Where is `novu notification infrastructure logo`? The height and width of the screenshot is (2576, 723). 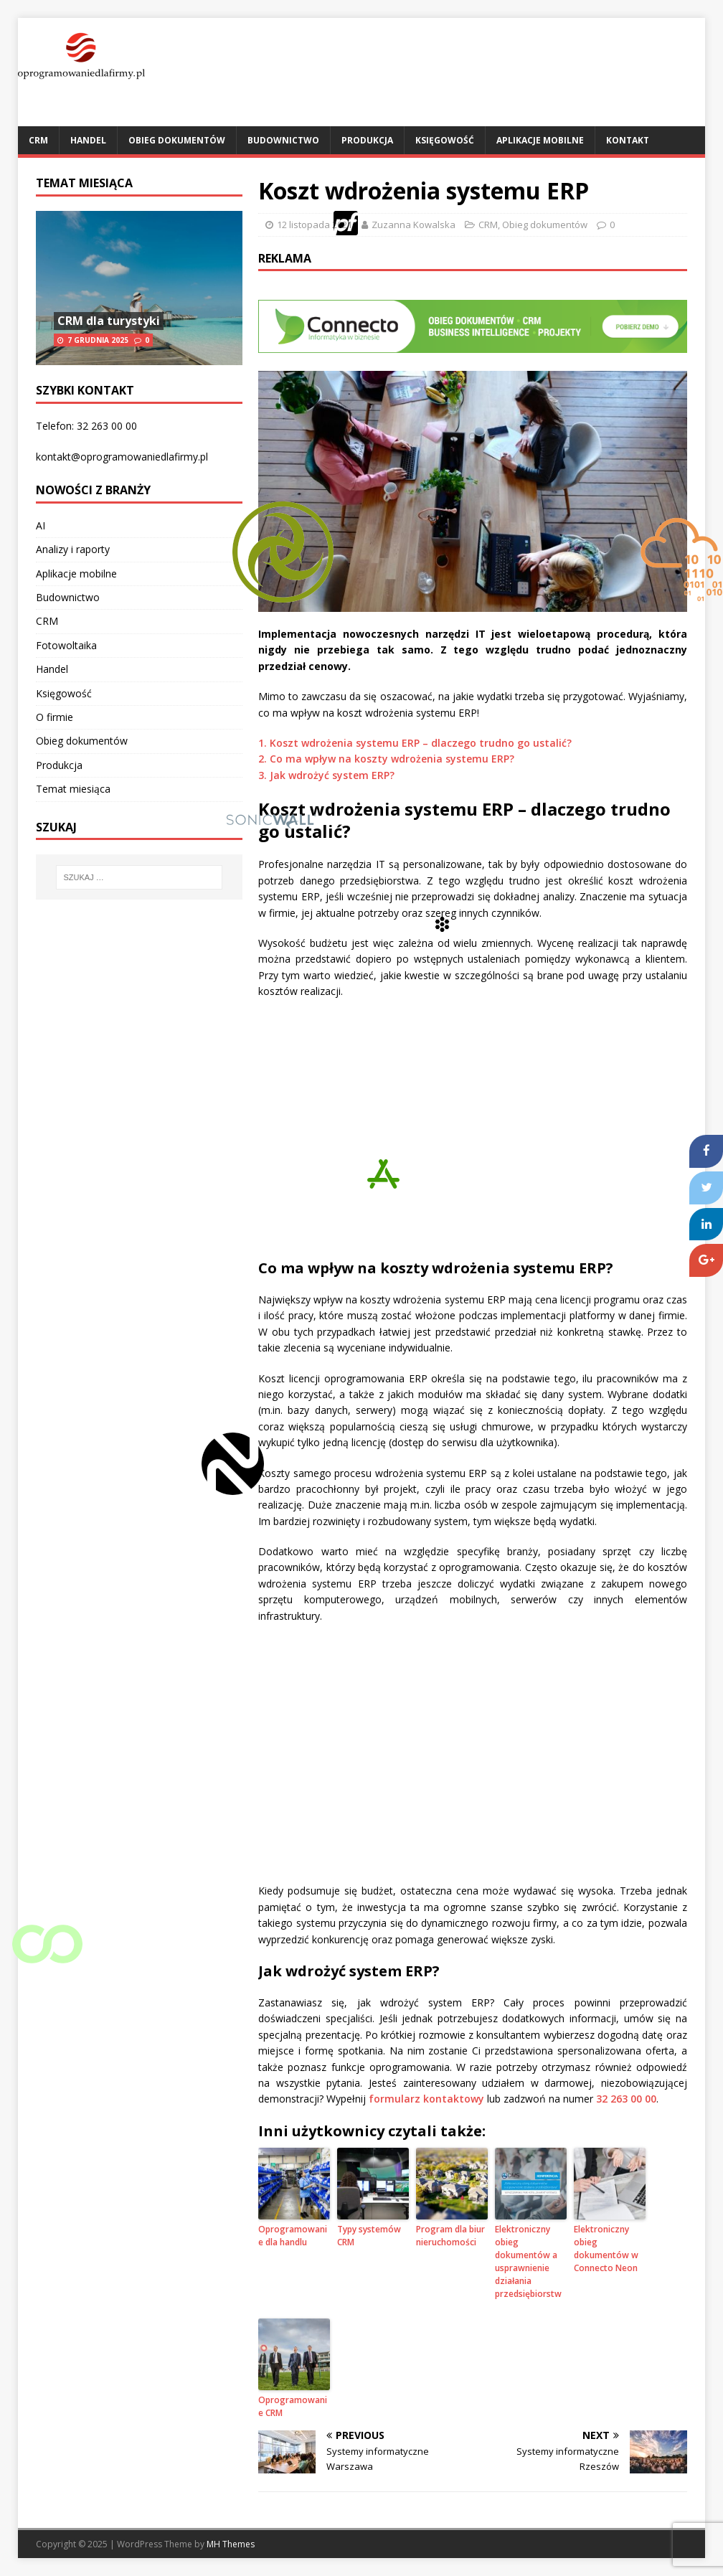 novu notification infrastructure logo is located at coordinates (232, 1463).